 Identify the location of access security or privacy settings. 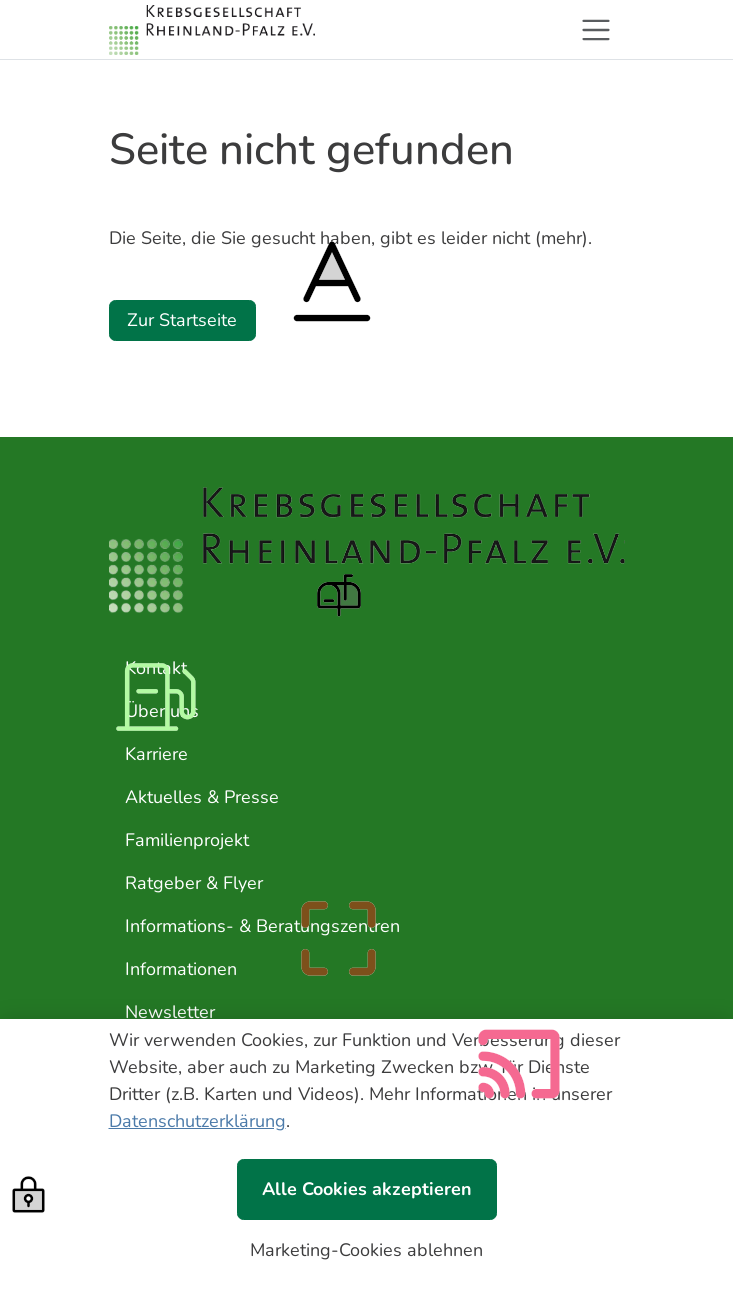
(28, 1196).